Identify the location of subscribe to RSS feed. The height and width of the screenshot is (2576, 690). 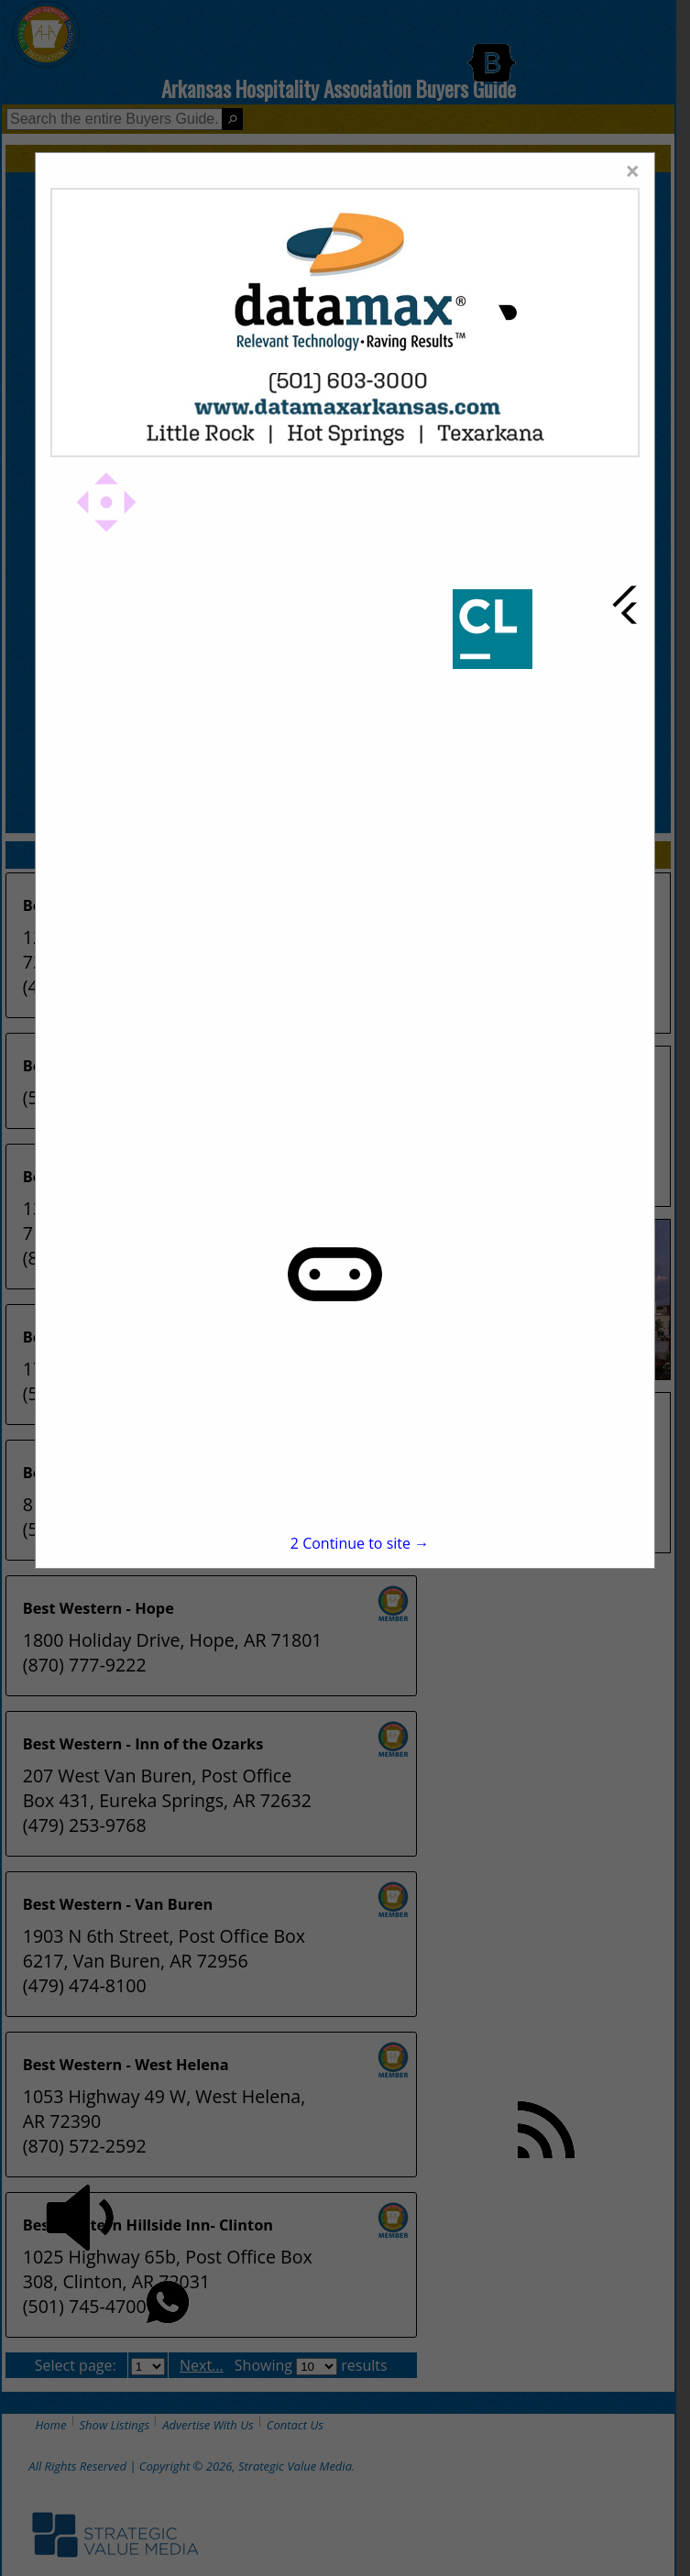
(546, 2130).